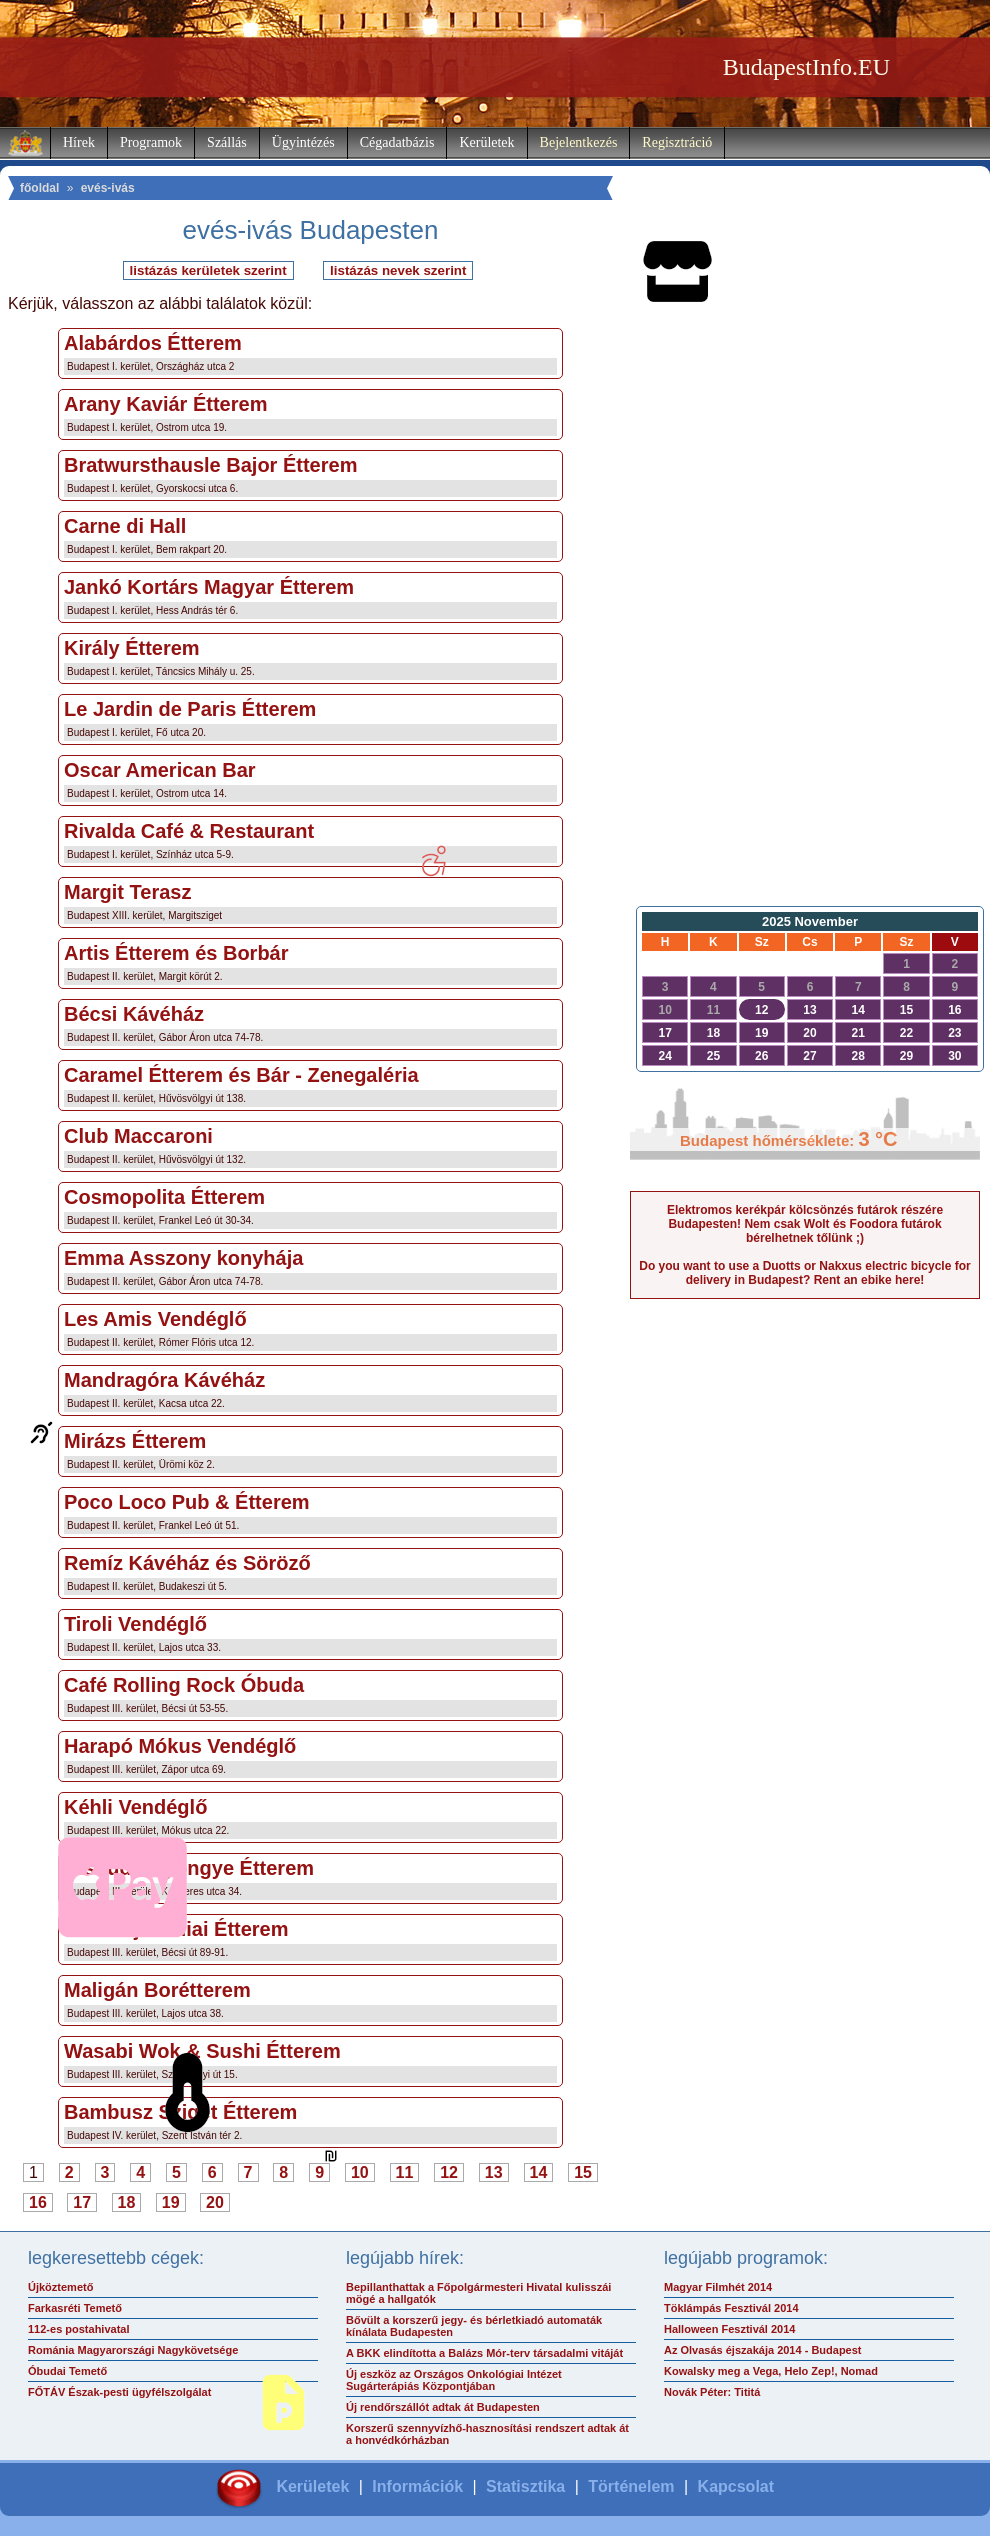 The image size is (990, 2536). What do you see at coordinates (331, 2156) in the screenshot?
I see `indicates price or amount in Israeli shekels` at bounding box center [331, 2156].